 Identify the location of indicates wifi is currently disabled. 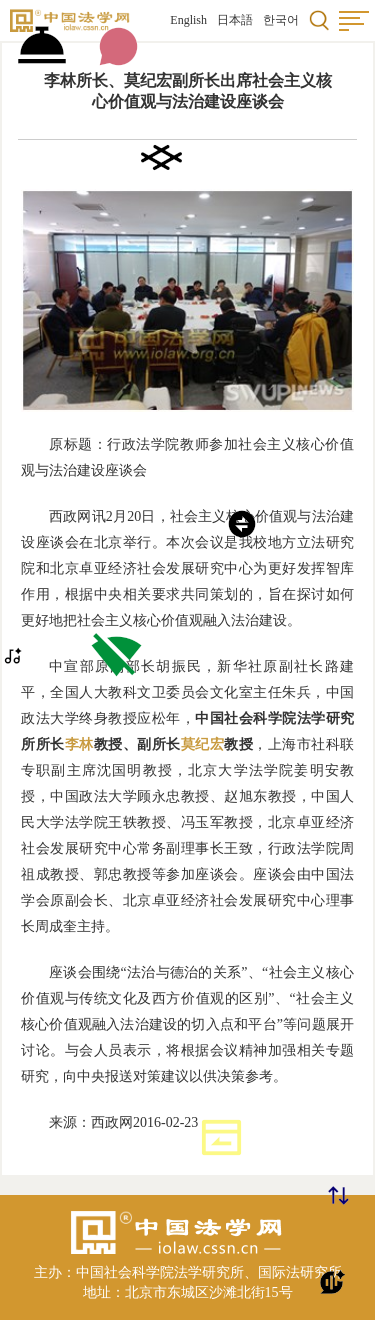
(116, 656).